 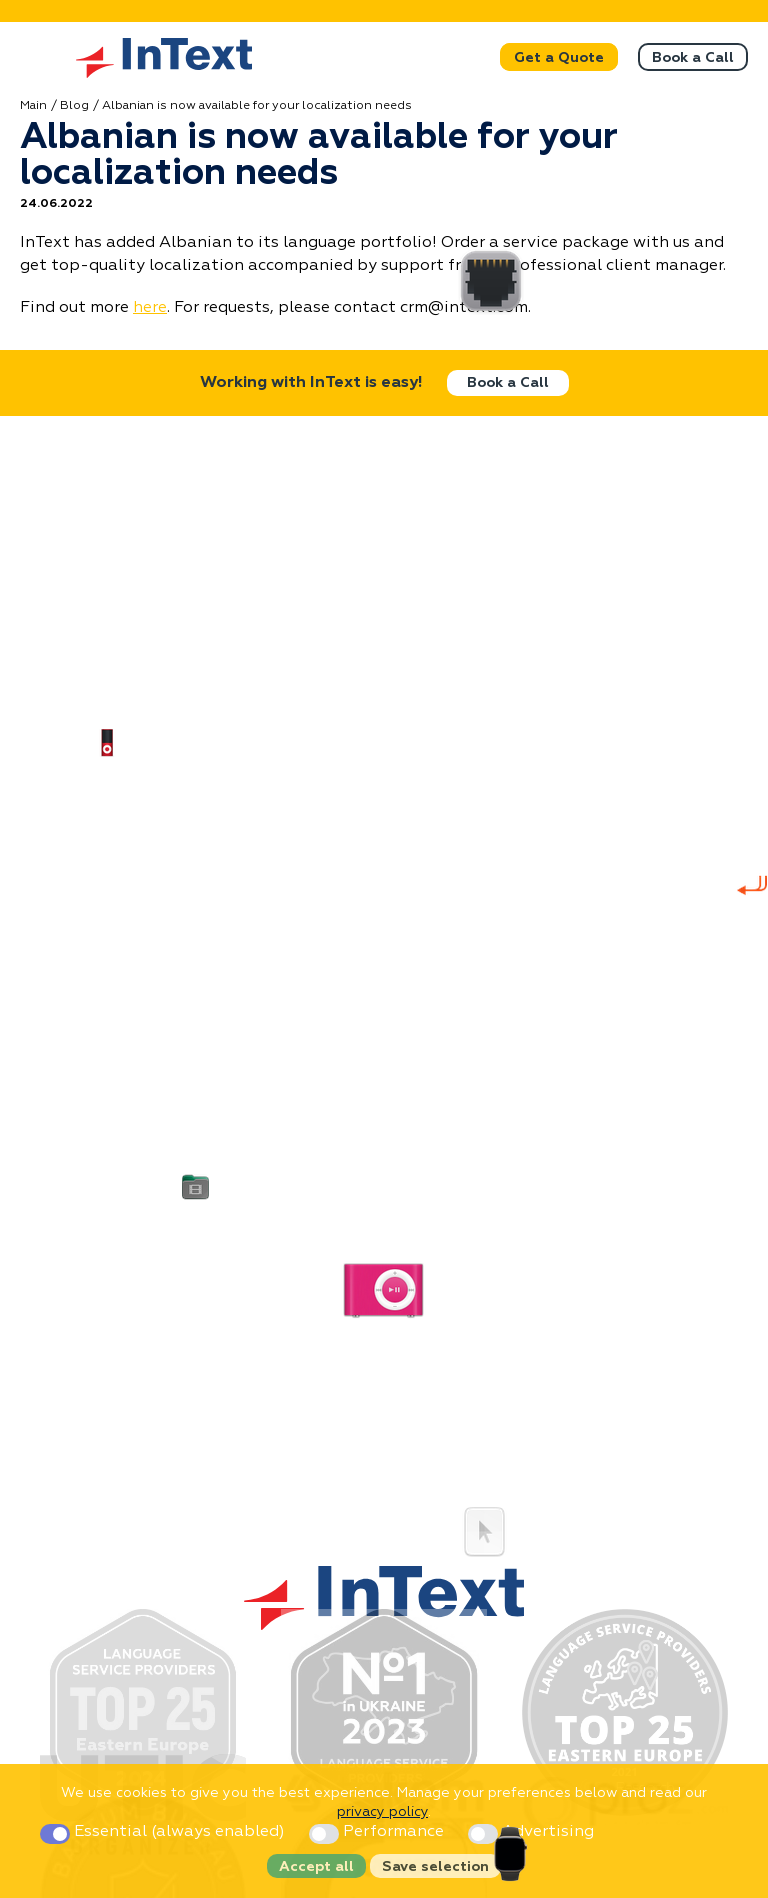 What do you see at coordinates (107, 743) in the screenshot?
I see `sync music to your iPod nano` at bounding box center [107, 743].